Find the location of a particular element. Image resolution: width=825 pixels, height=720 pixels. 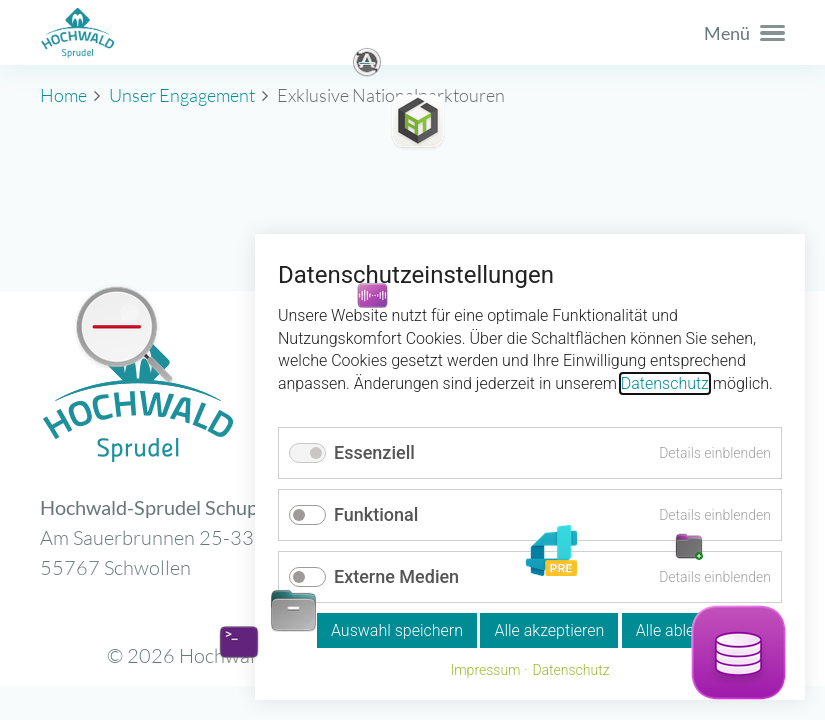

open visual blend preview application is located at coordinates (551, 550).